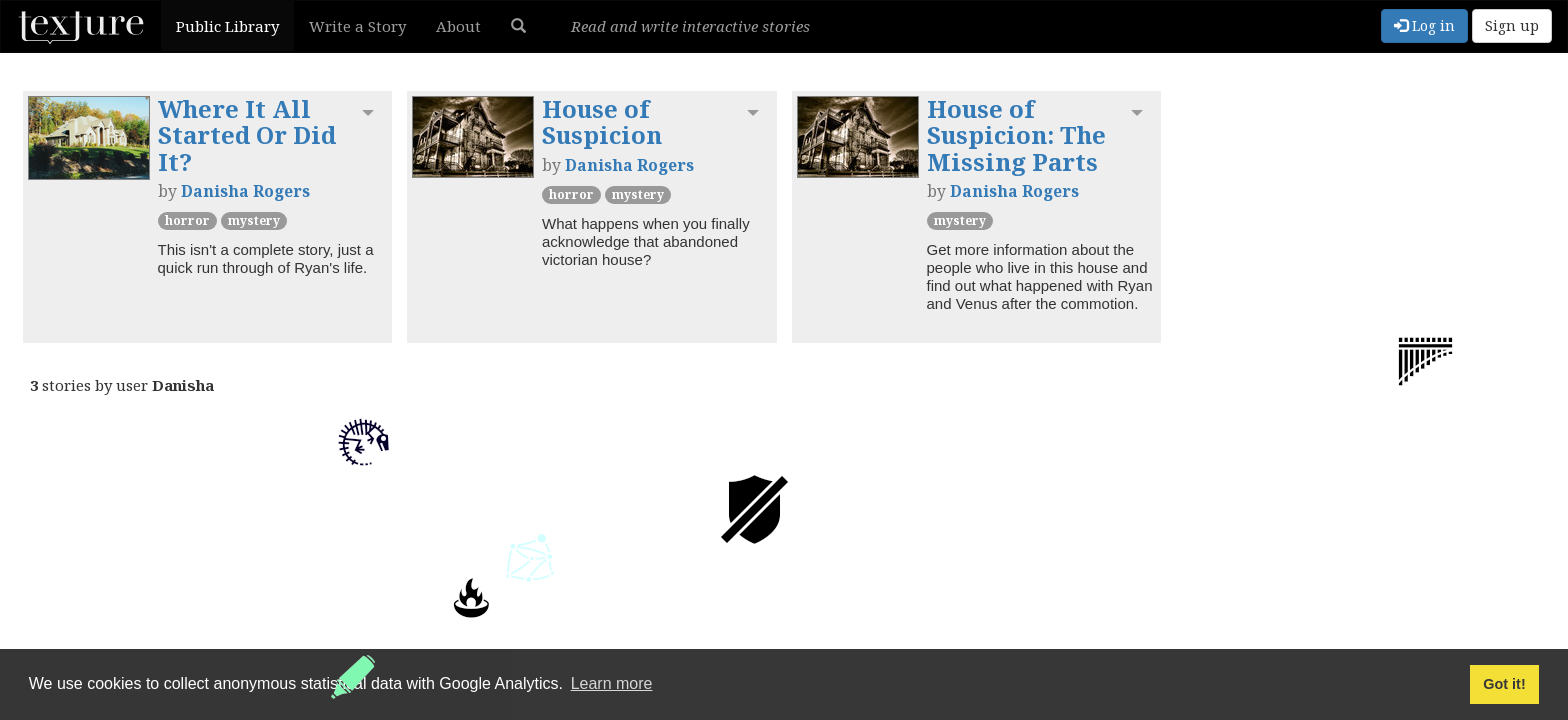  Describe the element at coordinates (754, 509) in the screenshot. I see `protection or security features are disabled` at that location.